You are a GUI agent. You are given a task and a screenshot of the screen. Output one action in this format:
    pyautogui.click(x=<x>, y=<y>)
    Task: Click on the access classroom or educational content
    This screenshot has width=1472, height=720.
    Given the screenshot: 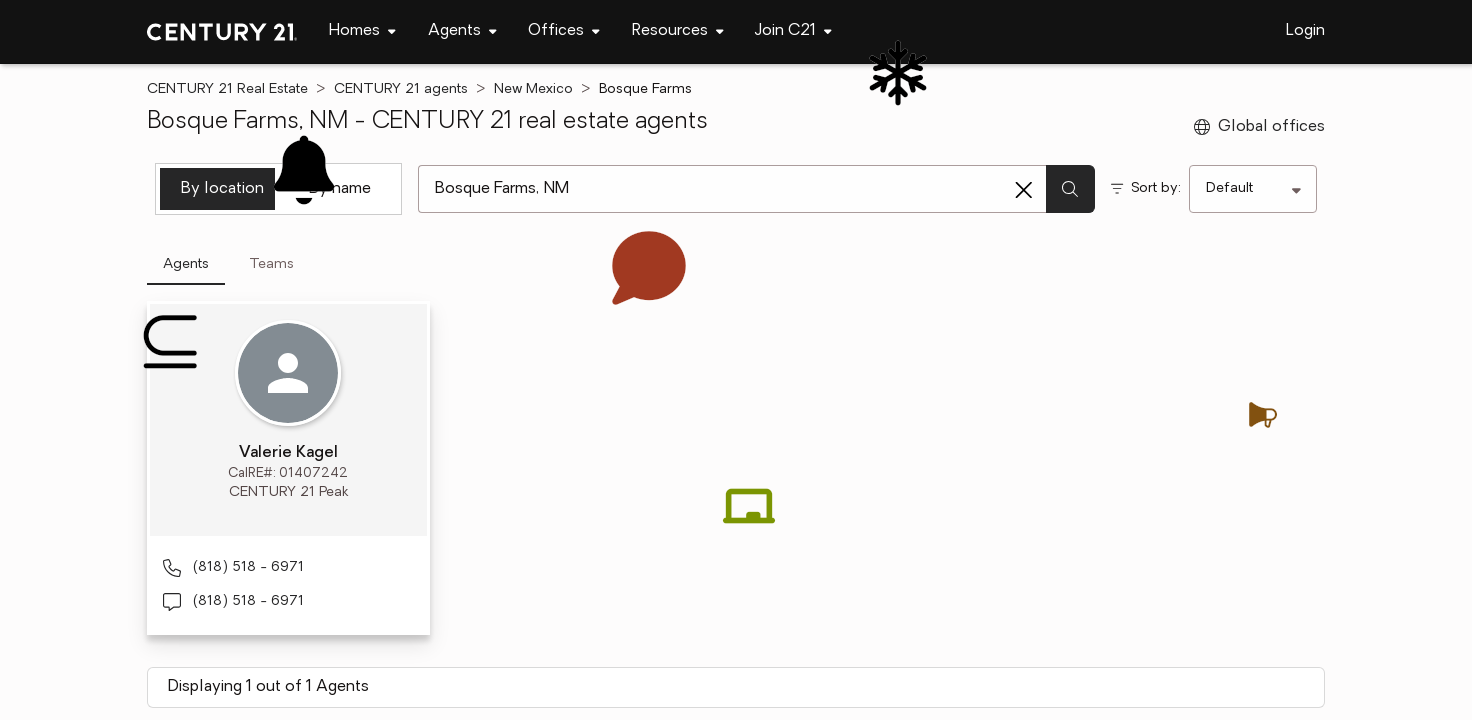 What is the action you would take?
    pyautogui.click(x=749, y=506)
    